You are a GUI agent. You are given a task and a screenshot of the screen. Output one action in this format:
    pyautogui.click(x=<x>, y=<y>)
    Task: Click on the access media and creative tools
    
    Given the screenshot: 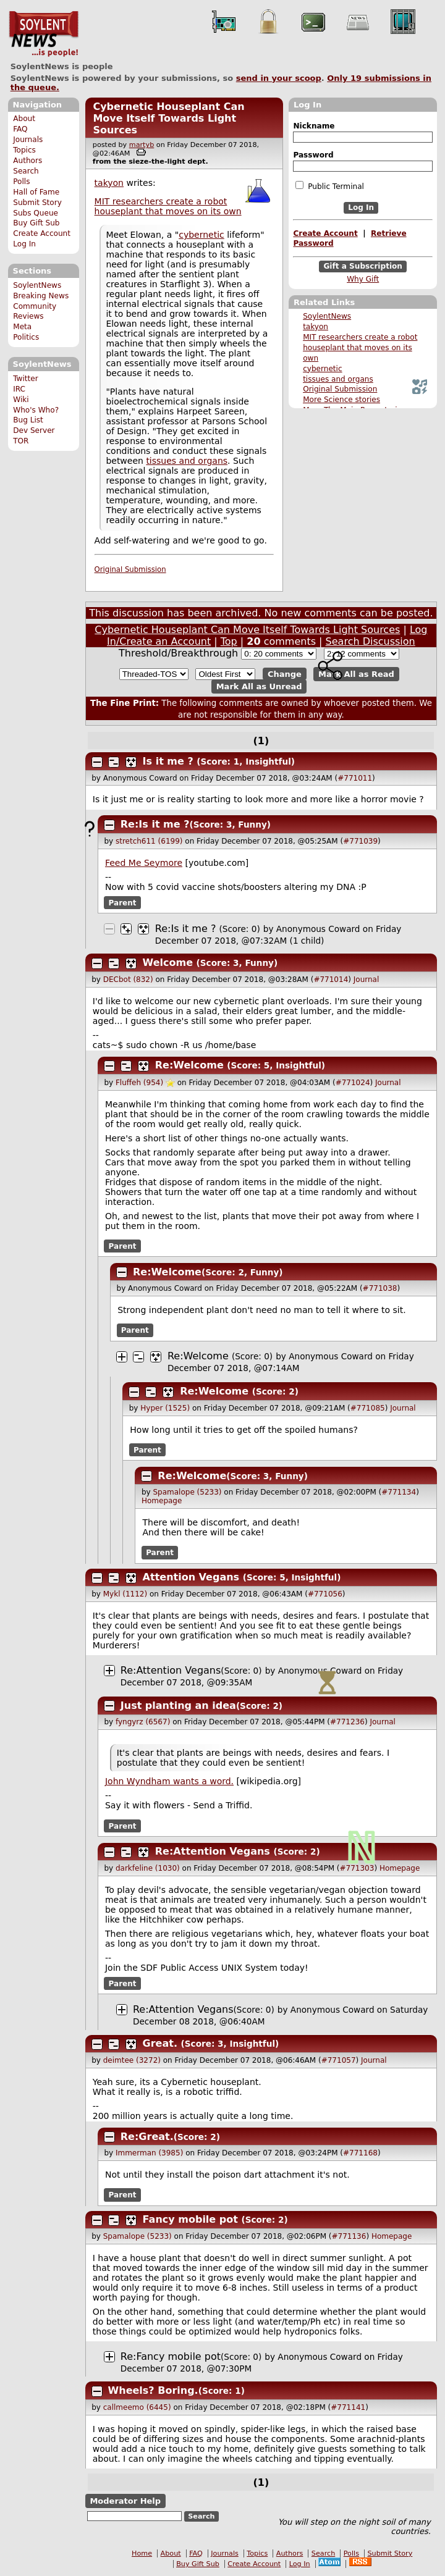 What is the action you would take?
    pyautogui.click(x=420, y=387)
    